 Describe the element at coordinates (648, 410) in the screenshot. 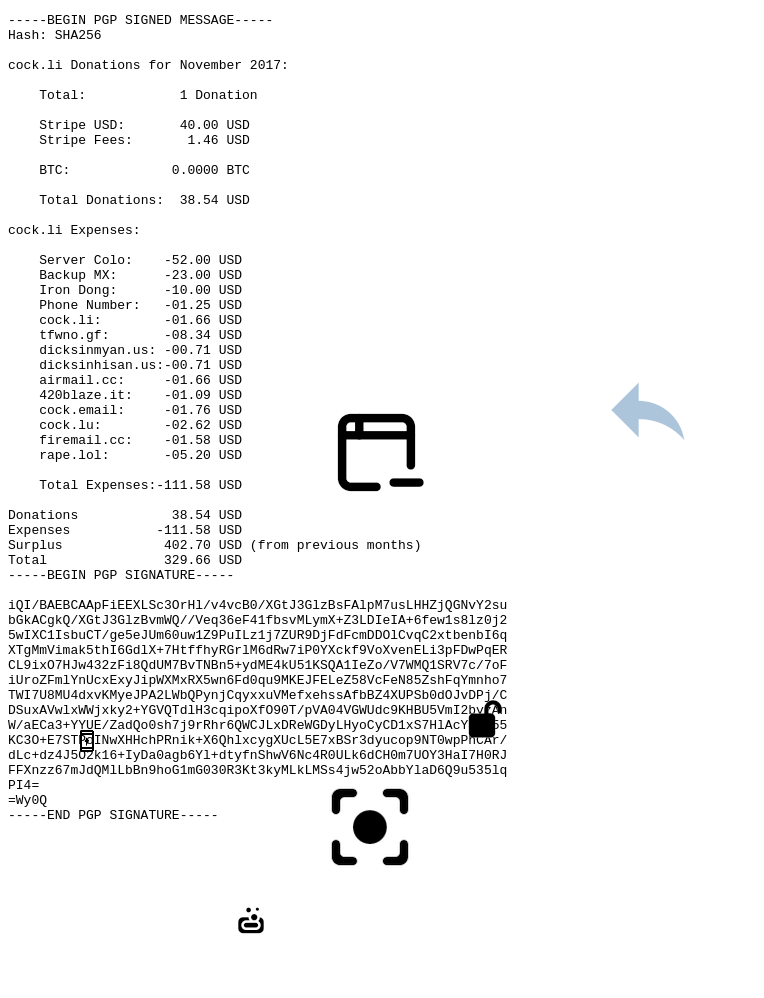

I see `reply to a message` at that location.